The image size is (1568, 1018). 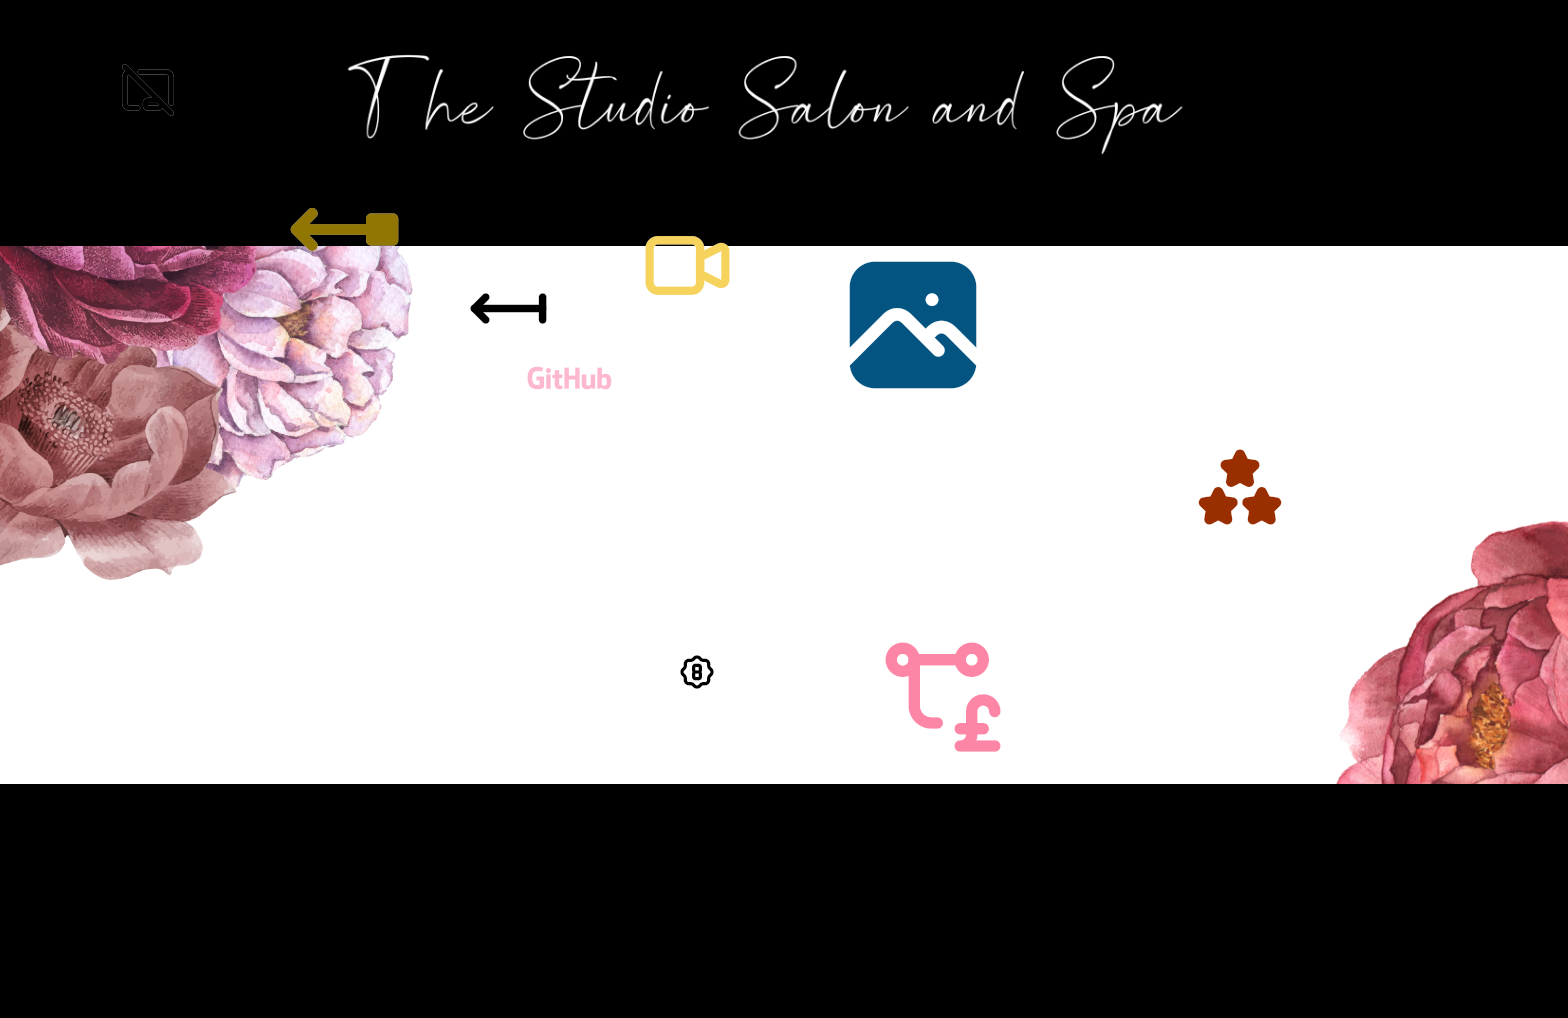 What do you see at coordinates (913, 325) in the screenshot?
I see `view photos or images` at bounding box center [913, 325].